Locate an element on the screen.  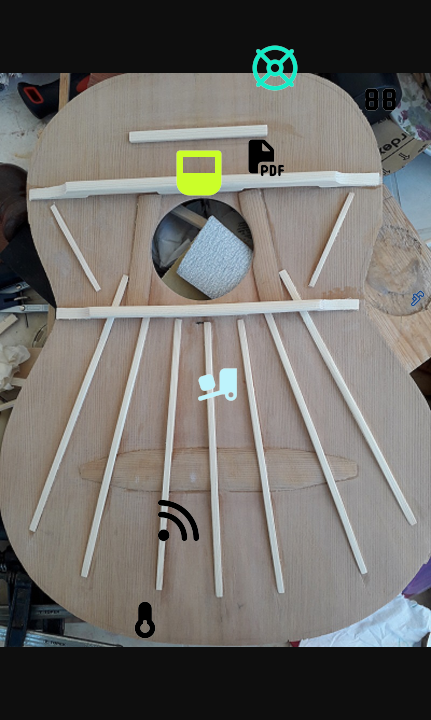
access tools or settings is located at coordinates (417, 298).